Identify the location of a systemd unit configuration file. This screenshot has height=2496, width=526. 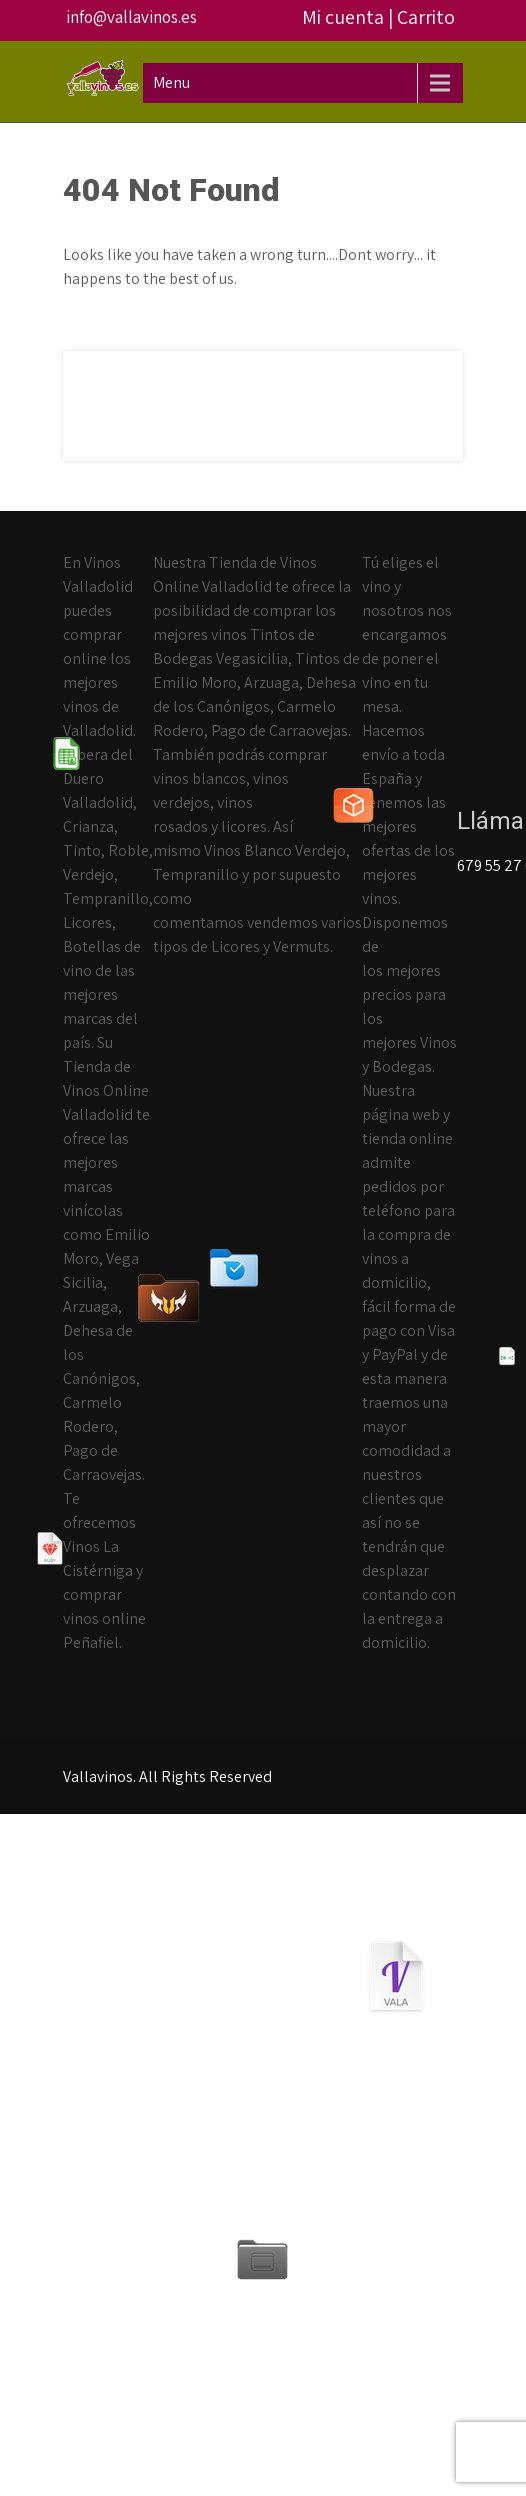
(507, 1356).